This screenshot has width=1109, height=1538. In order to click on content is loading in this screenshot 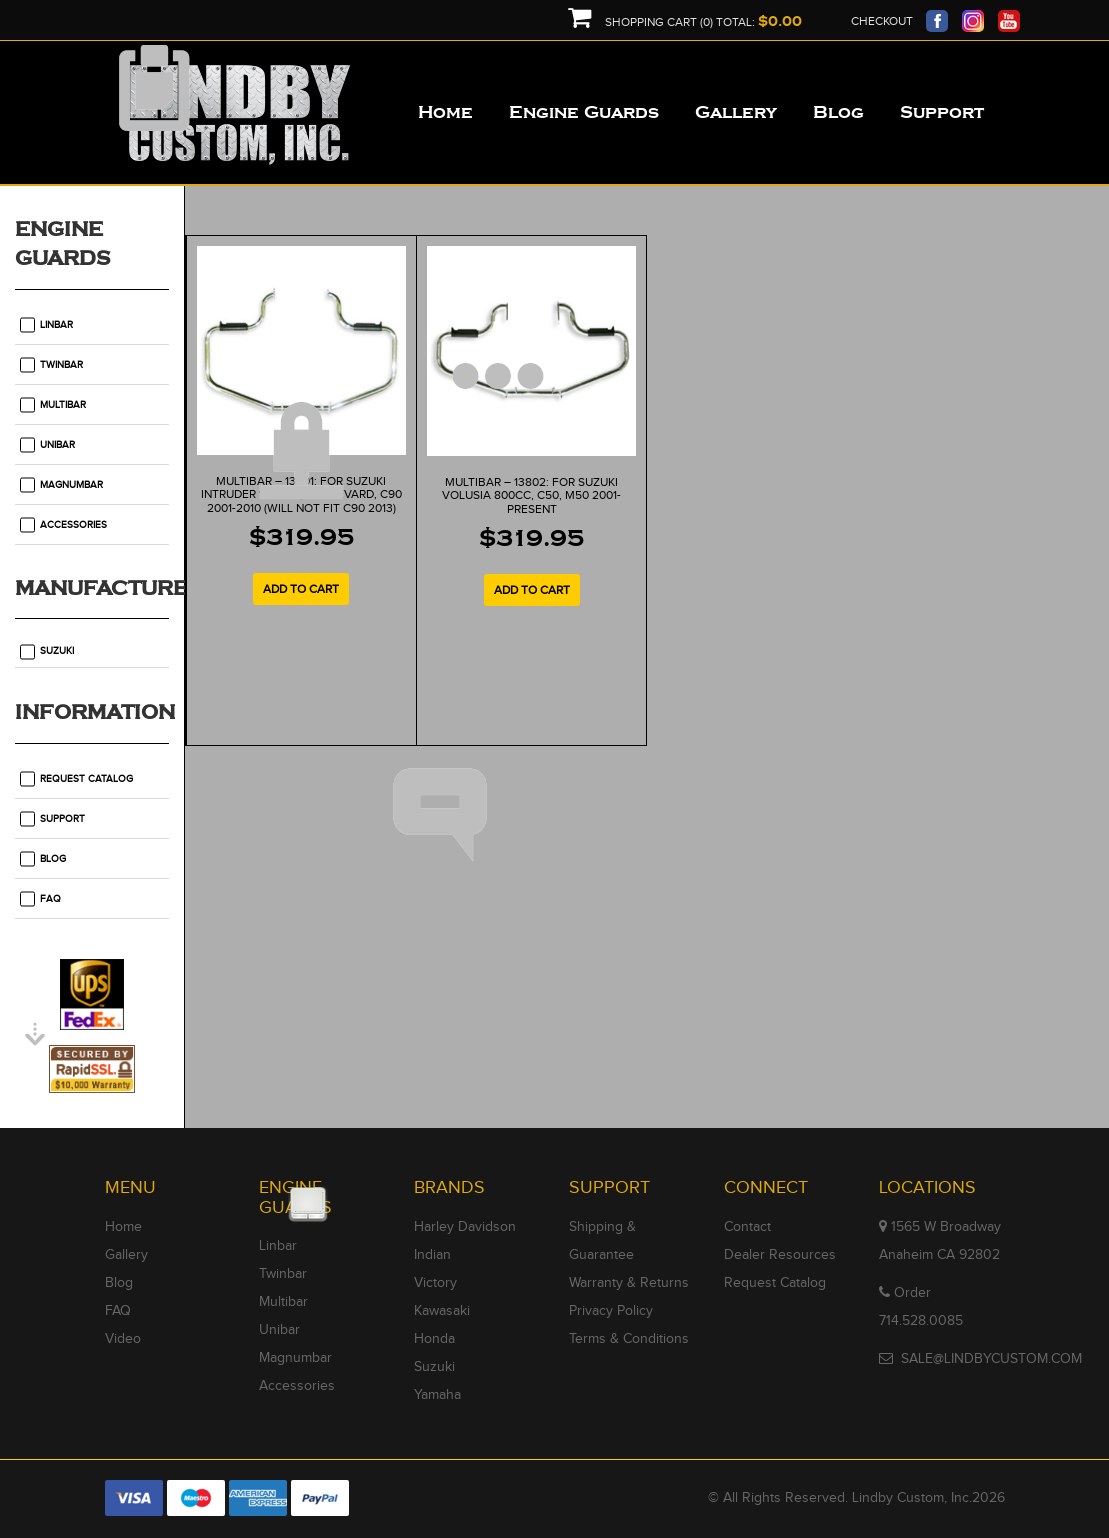, I will do `click(498, 376)`.